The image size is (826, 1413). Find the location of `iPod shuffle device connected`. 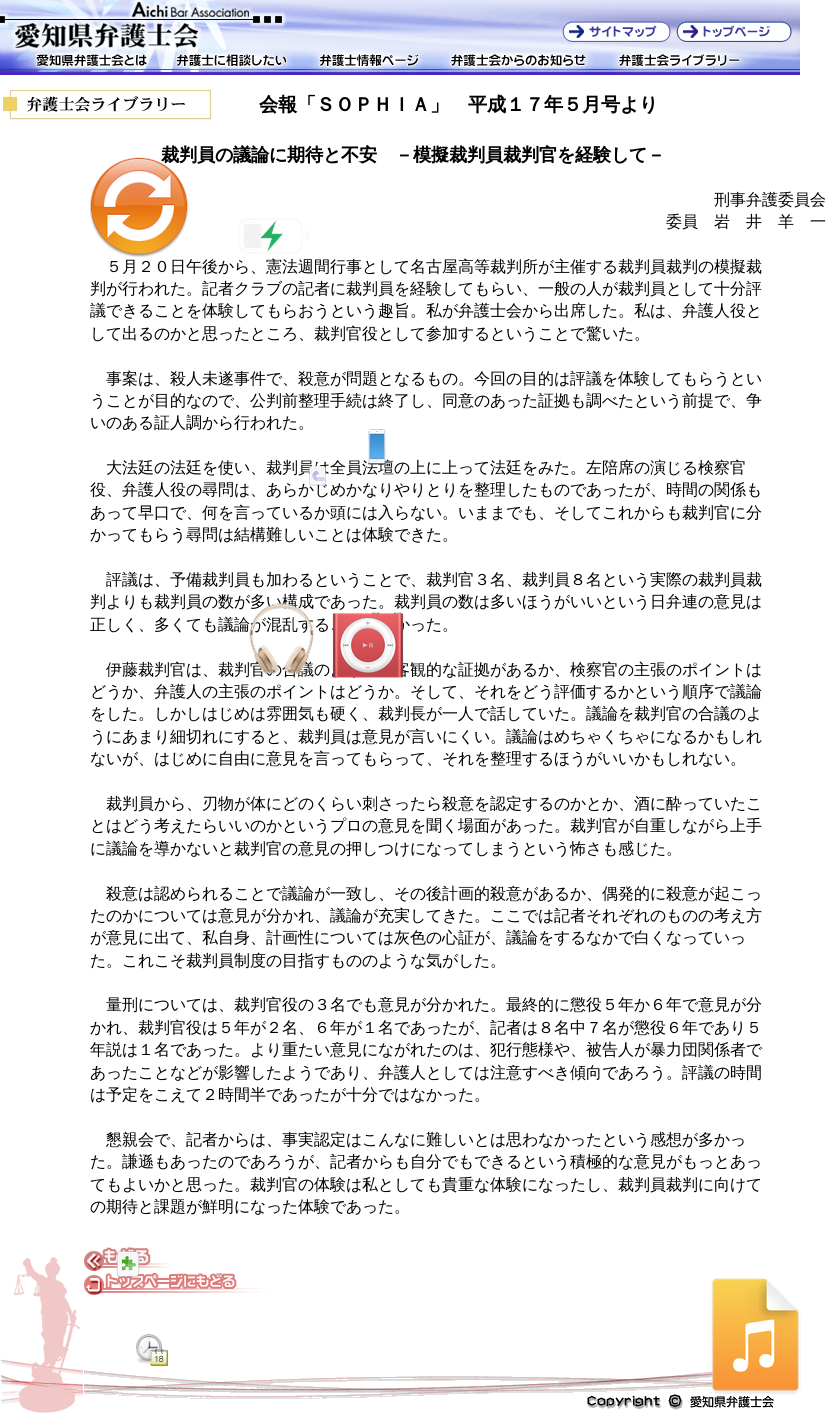

iPod shuffle device connected is located at coordinates (368, 645).